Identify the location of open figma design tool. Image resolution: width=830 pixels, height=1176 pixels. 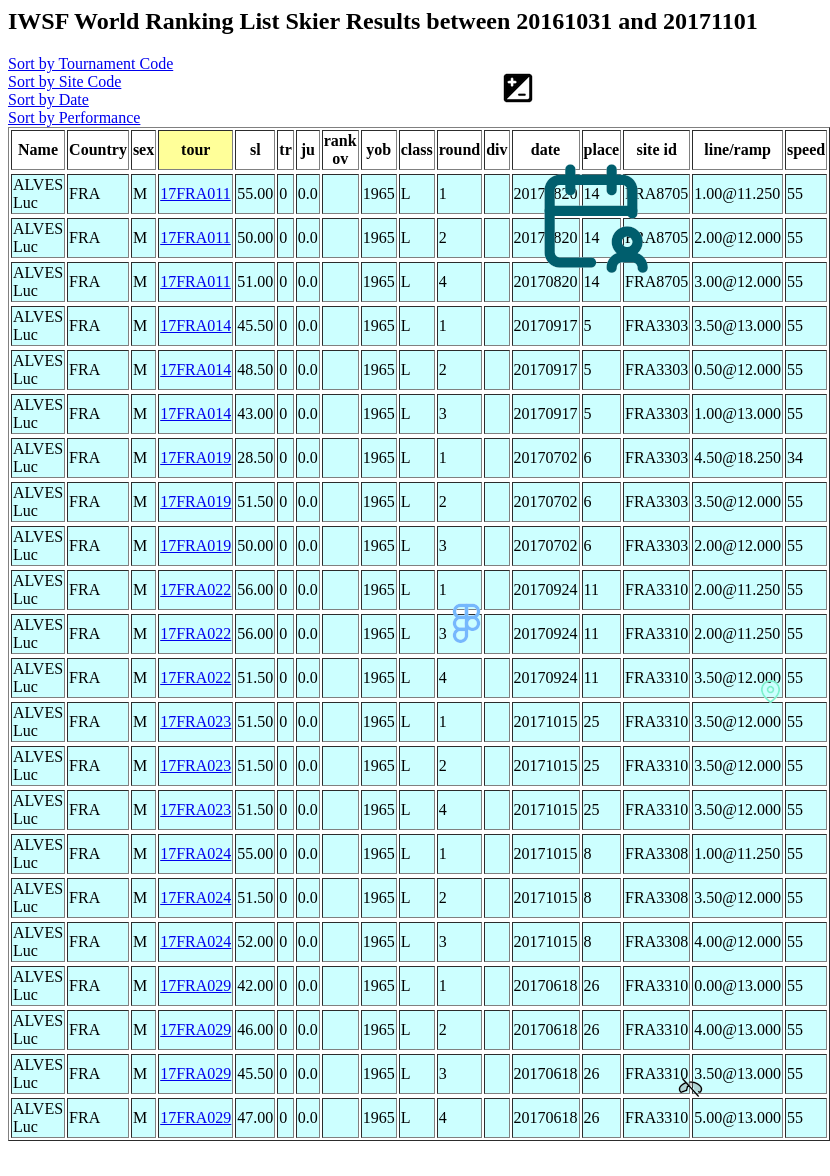
(466, 622).